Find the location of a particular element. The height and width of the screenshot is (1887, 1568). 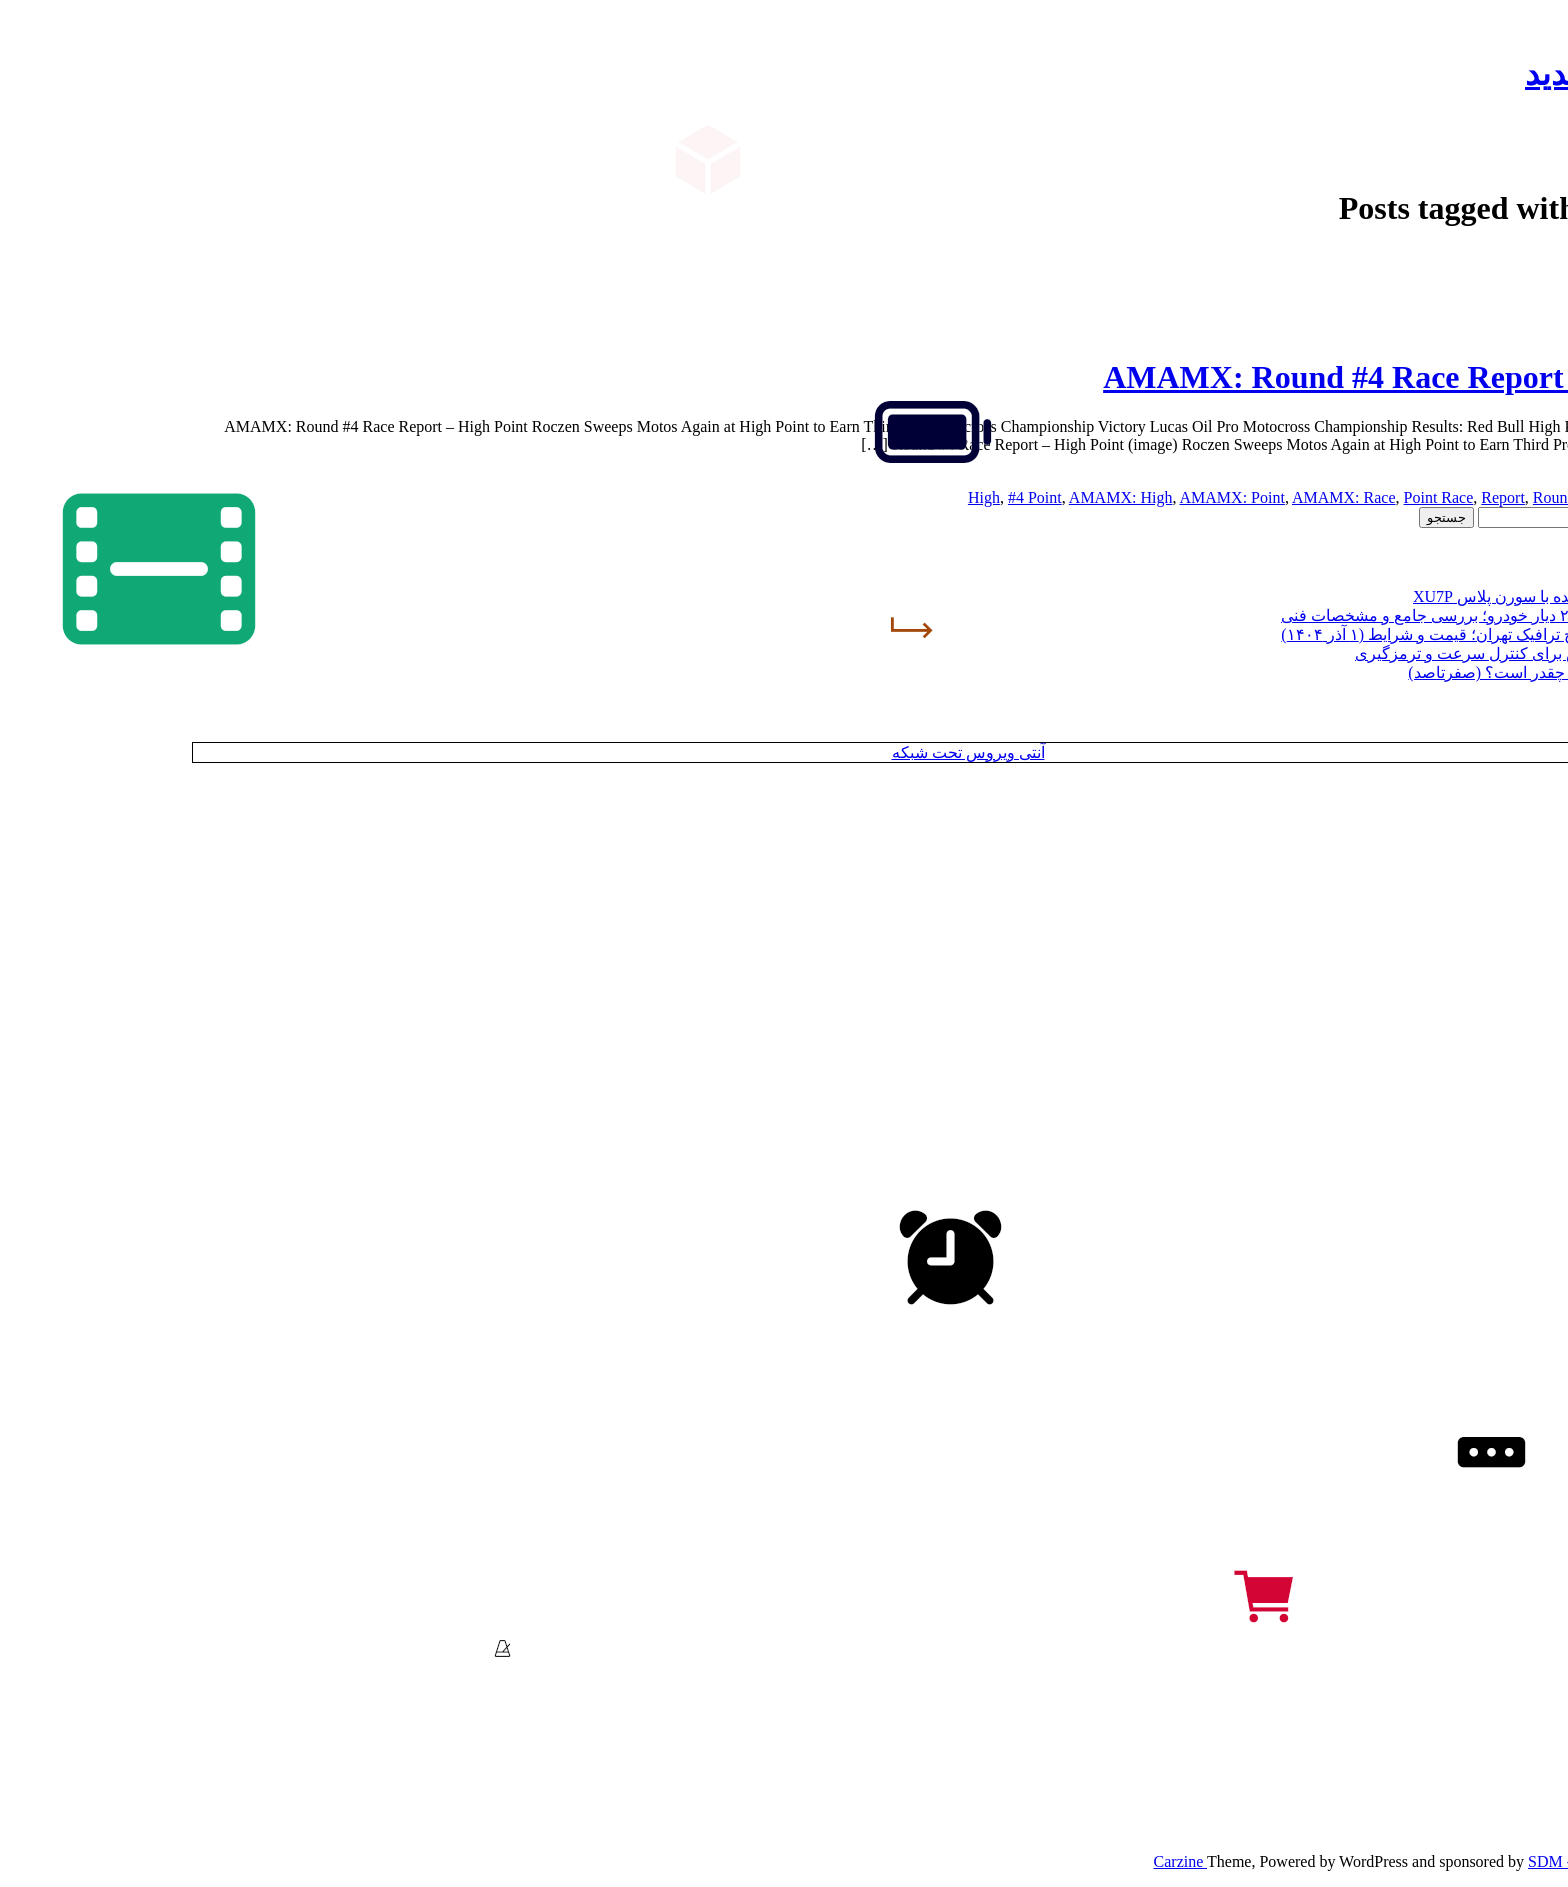

view 3D model or object is located at coordinates (708, 160).